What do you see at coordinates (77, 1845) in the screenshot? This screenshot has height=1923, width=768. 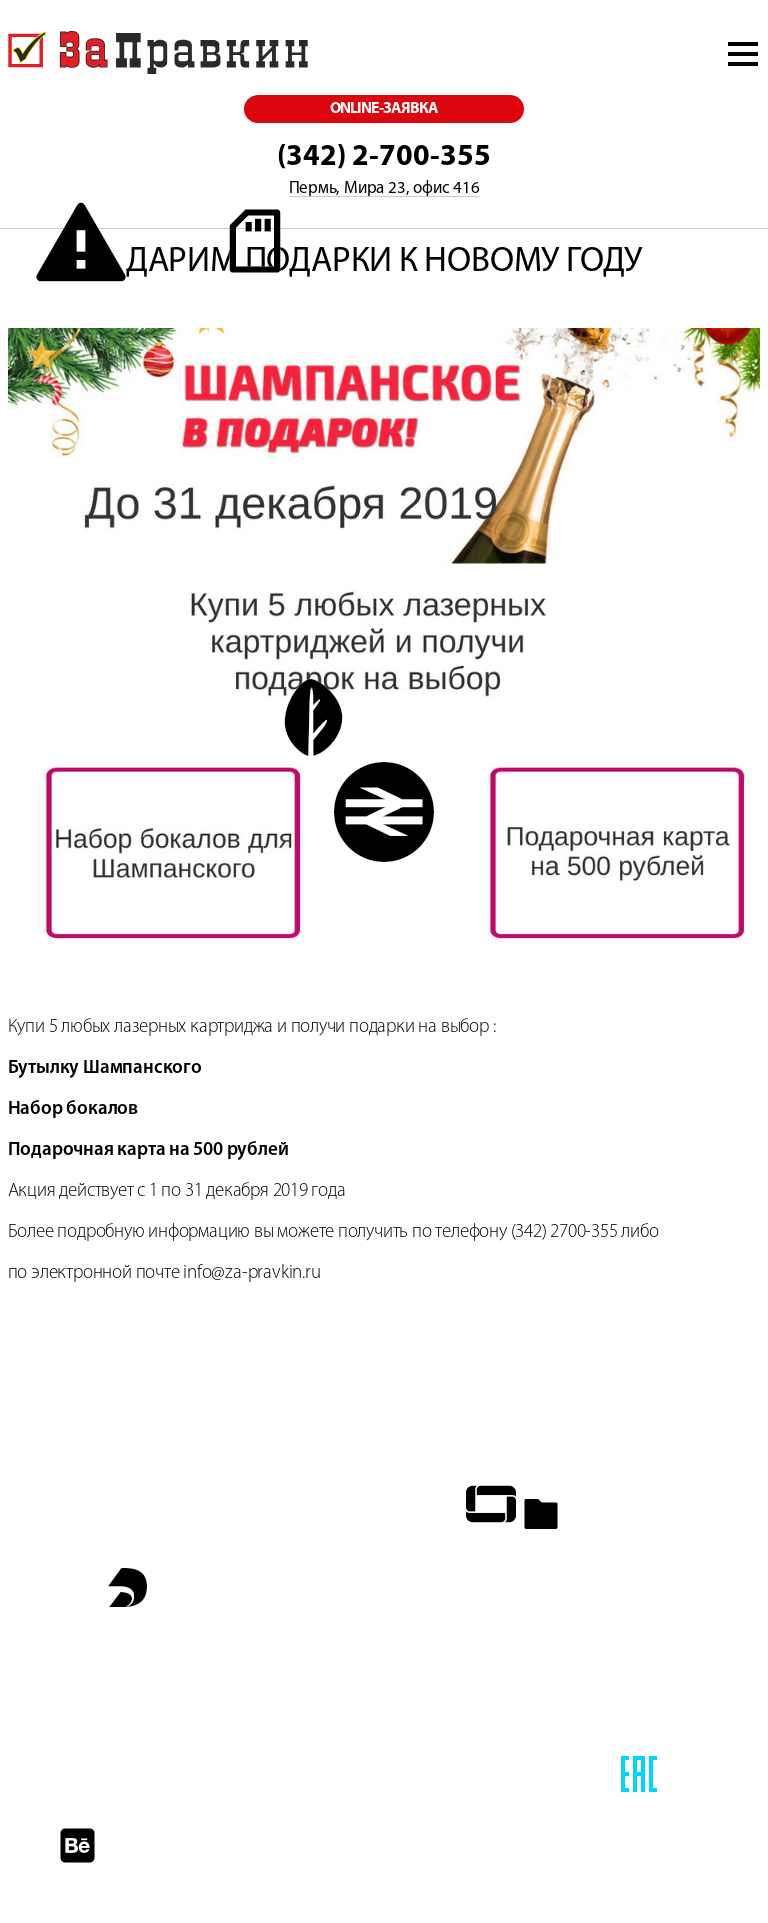 I see `visit Behance profile or portfolio` at bounding box center [77, 1845].